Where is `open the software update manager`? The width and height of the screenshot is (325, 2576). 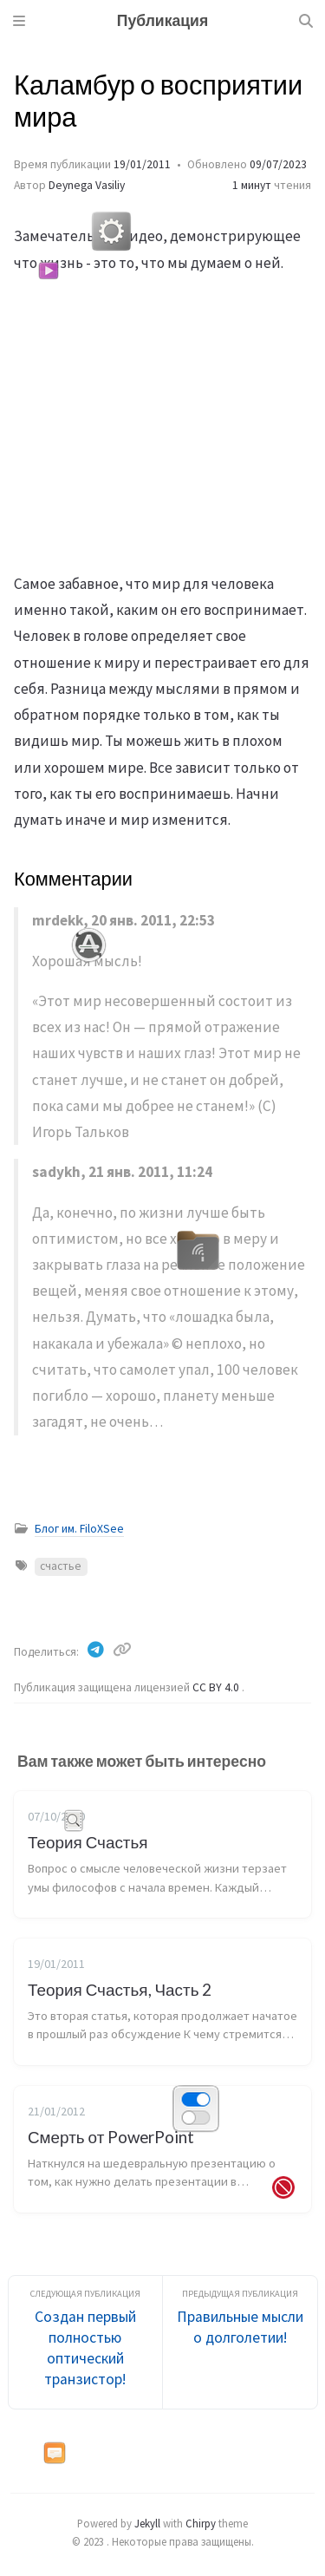 open the software update manager is located at coordinates (88, 945).